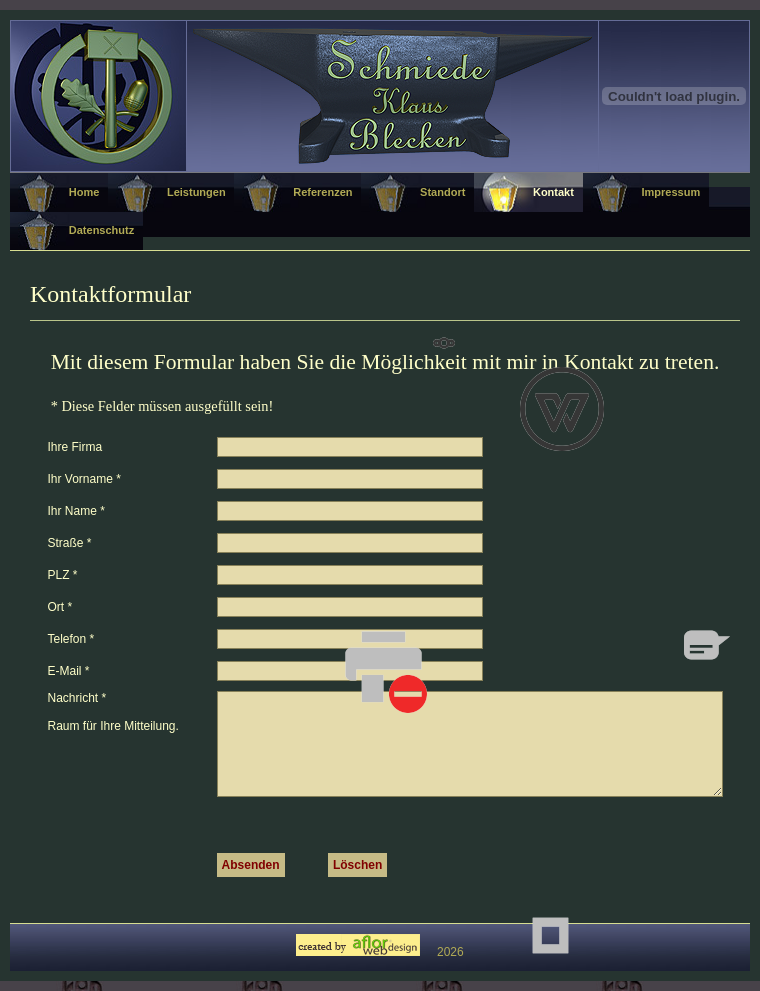  Describe the element at coordinates (550, 935) in the screenshot. I see `maximize the current window to full screen` at that location.